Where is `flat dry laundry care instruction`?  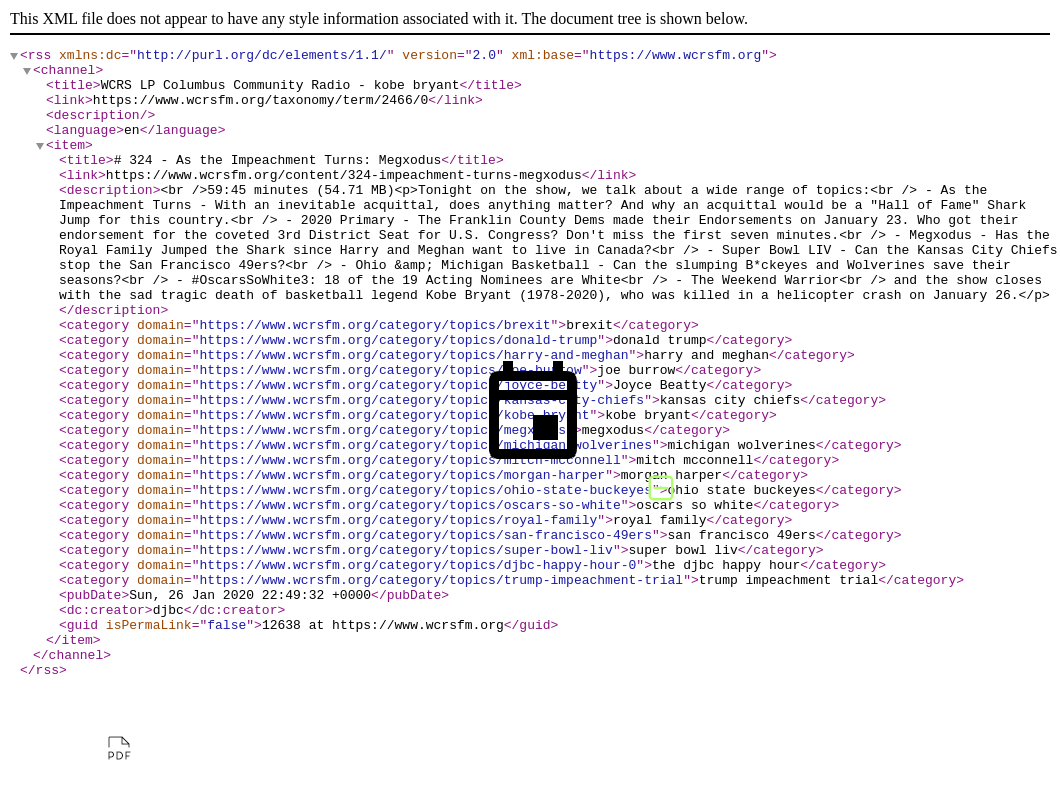 flat dry laundry care instruction is located at coordinates (661, 488).